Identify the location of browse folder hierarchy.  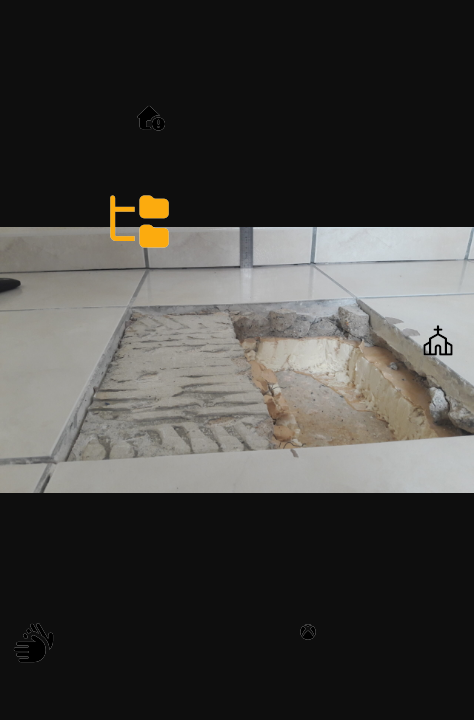
(139, 221).